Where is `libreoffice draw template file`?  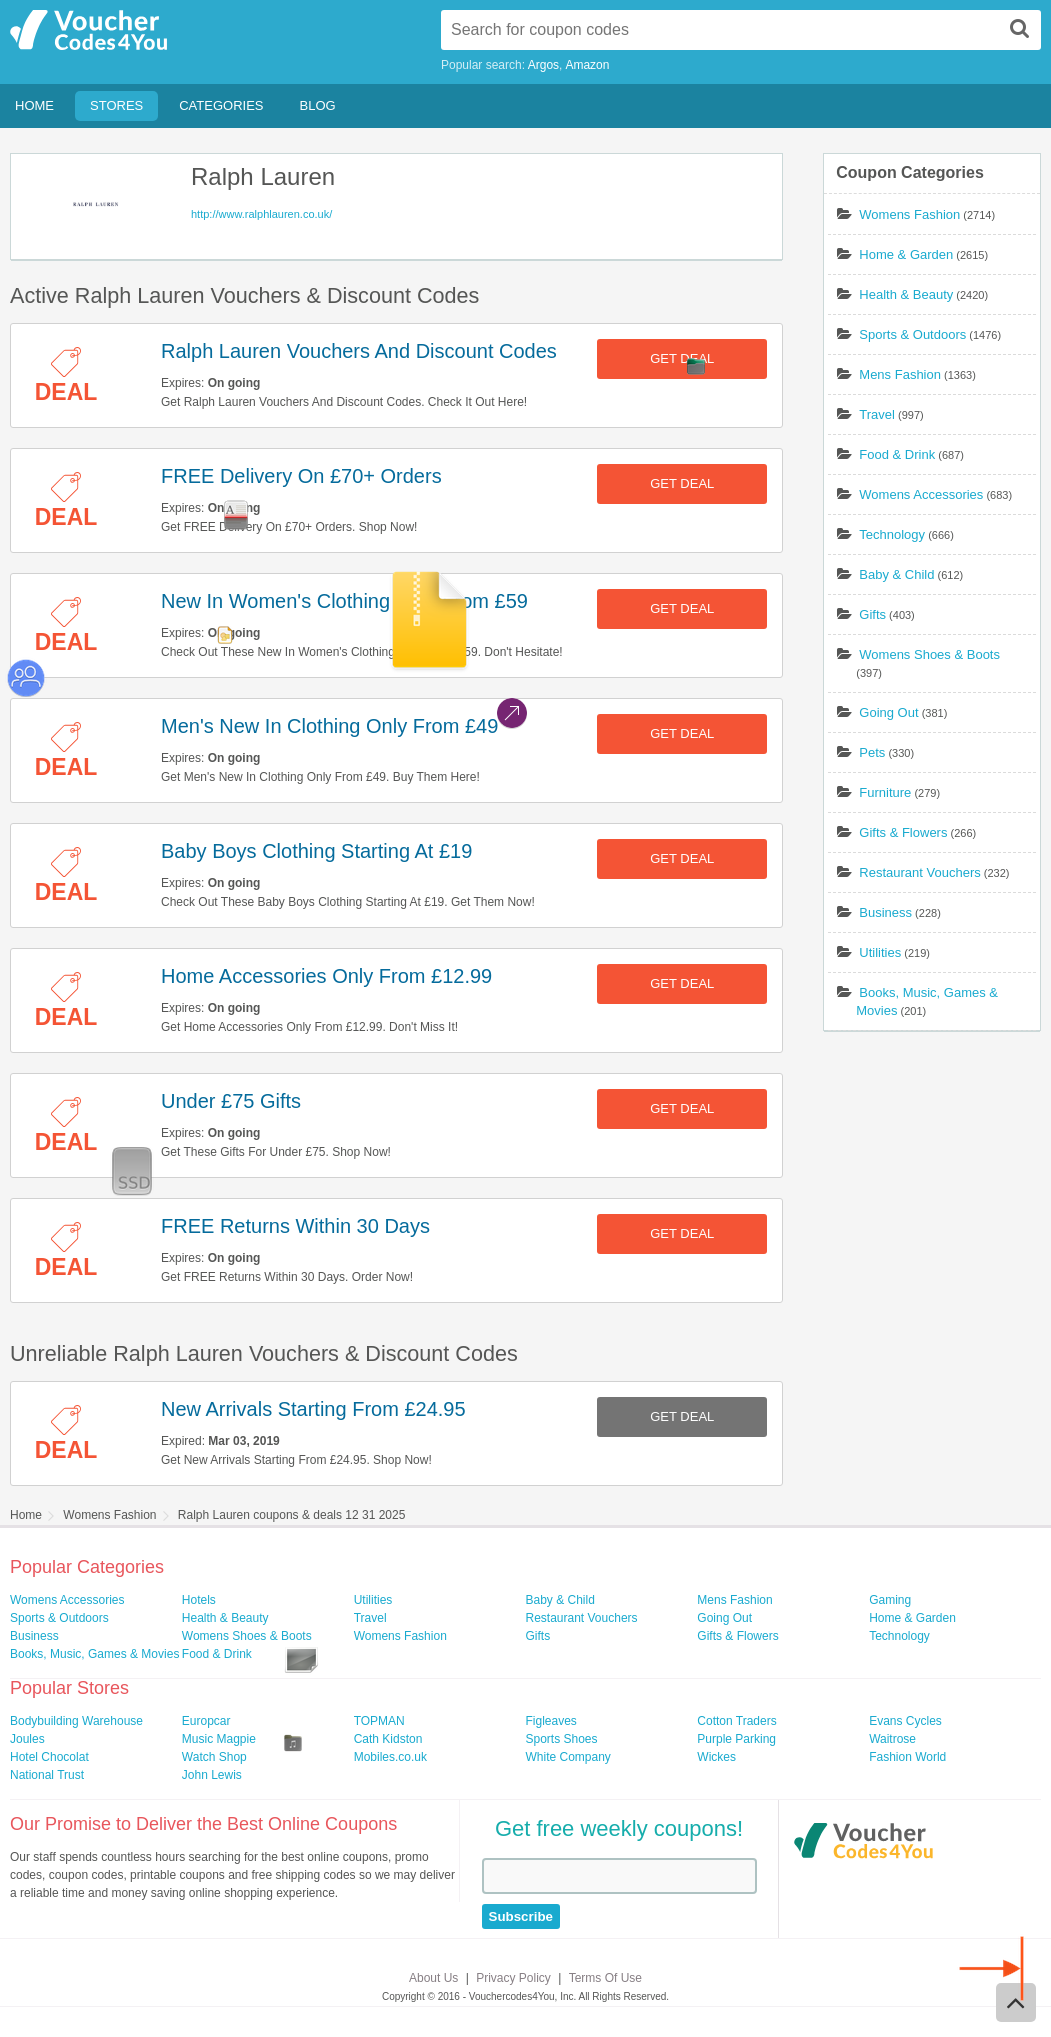
libreoffice draw template file is located at coordinates (225, 635).